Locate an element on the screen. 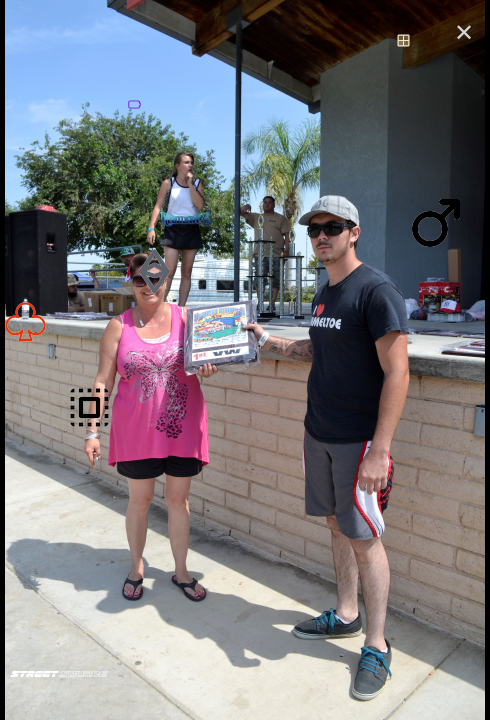 Image resolution: width=490 pixels, height=720 pixels. indicates male or masculine gender is located at coordinates (436, 223).